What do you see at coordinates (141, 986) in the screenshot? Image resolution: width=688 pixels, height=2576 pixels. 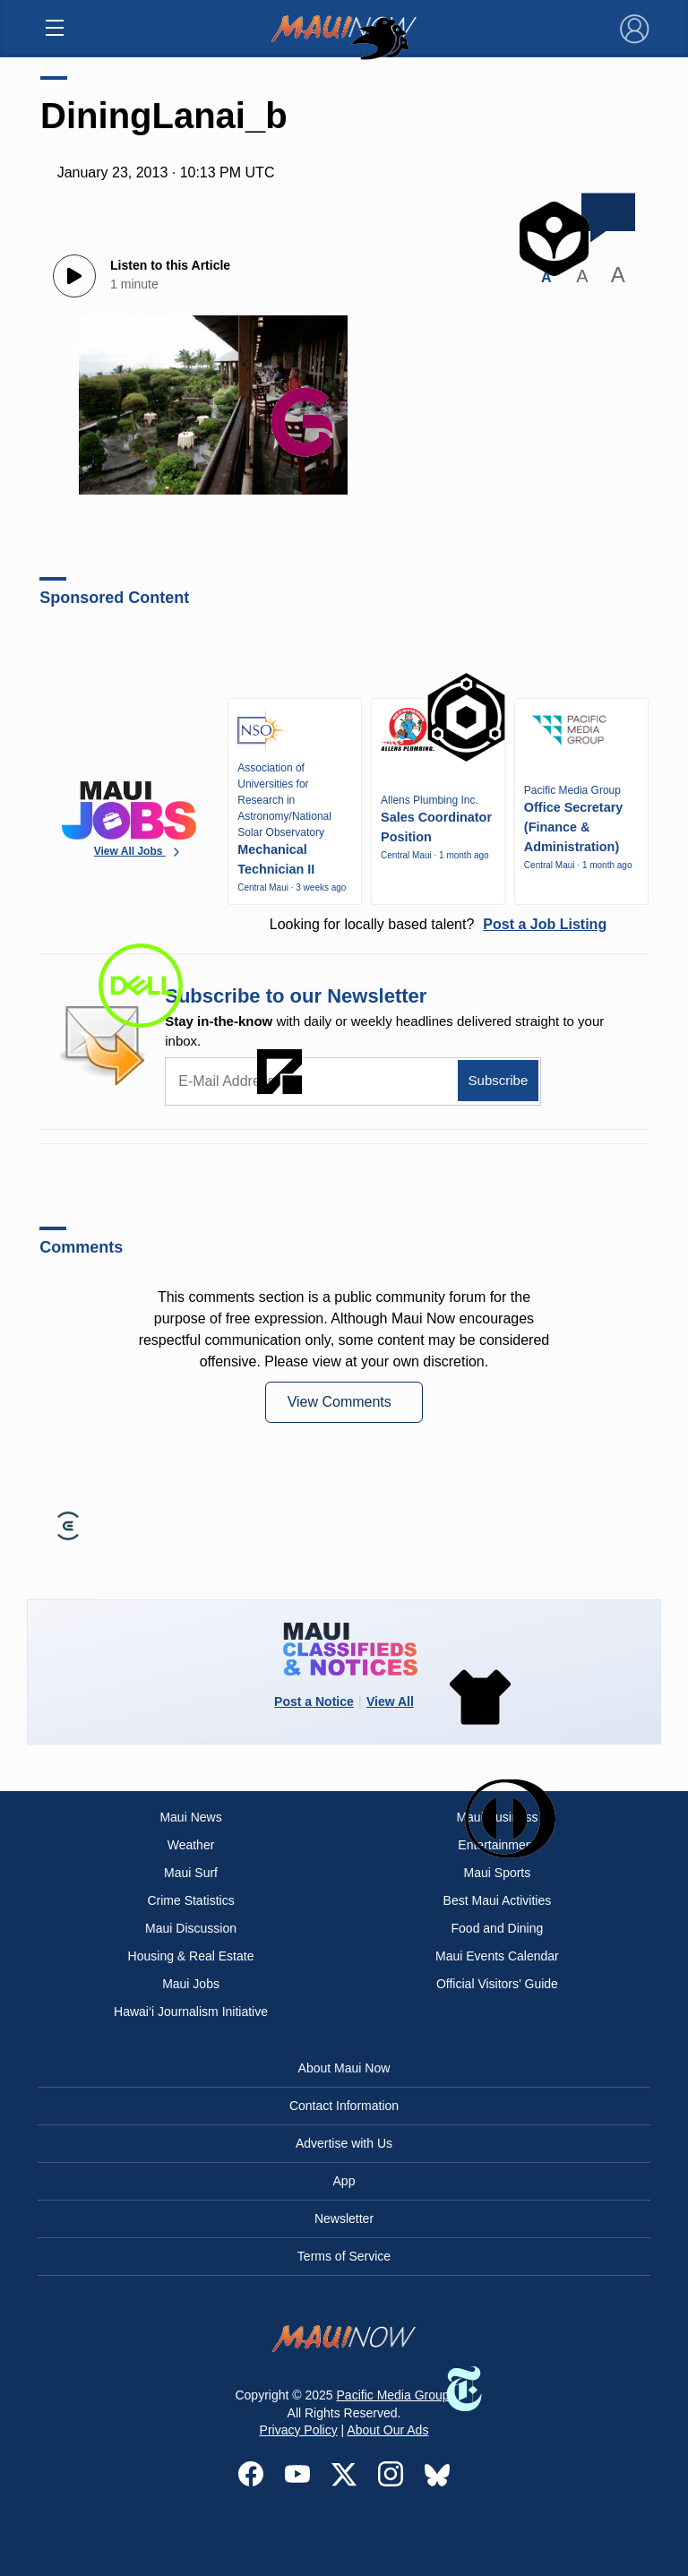 I see `dell brand or product identifier` at bounding box center [141, 986].